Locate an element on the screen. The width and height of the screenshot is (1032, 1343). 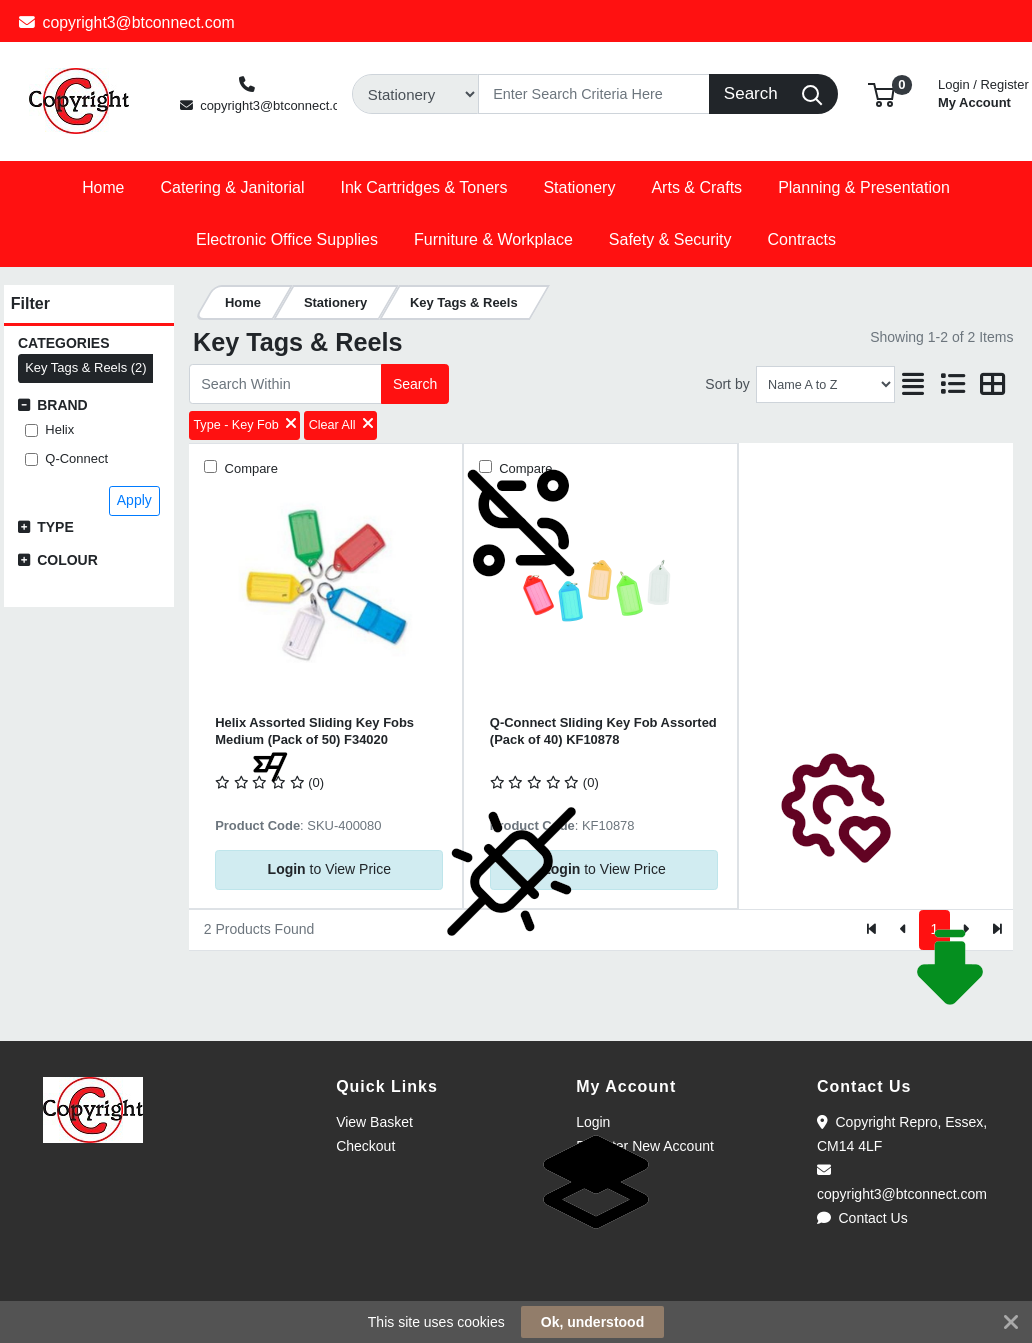
flag or mark an item for follow-up is located at coordinates (270, 766).